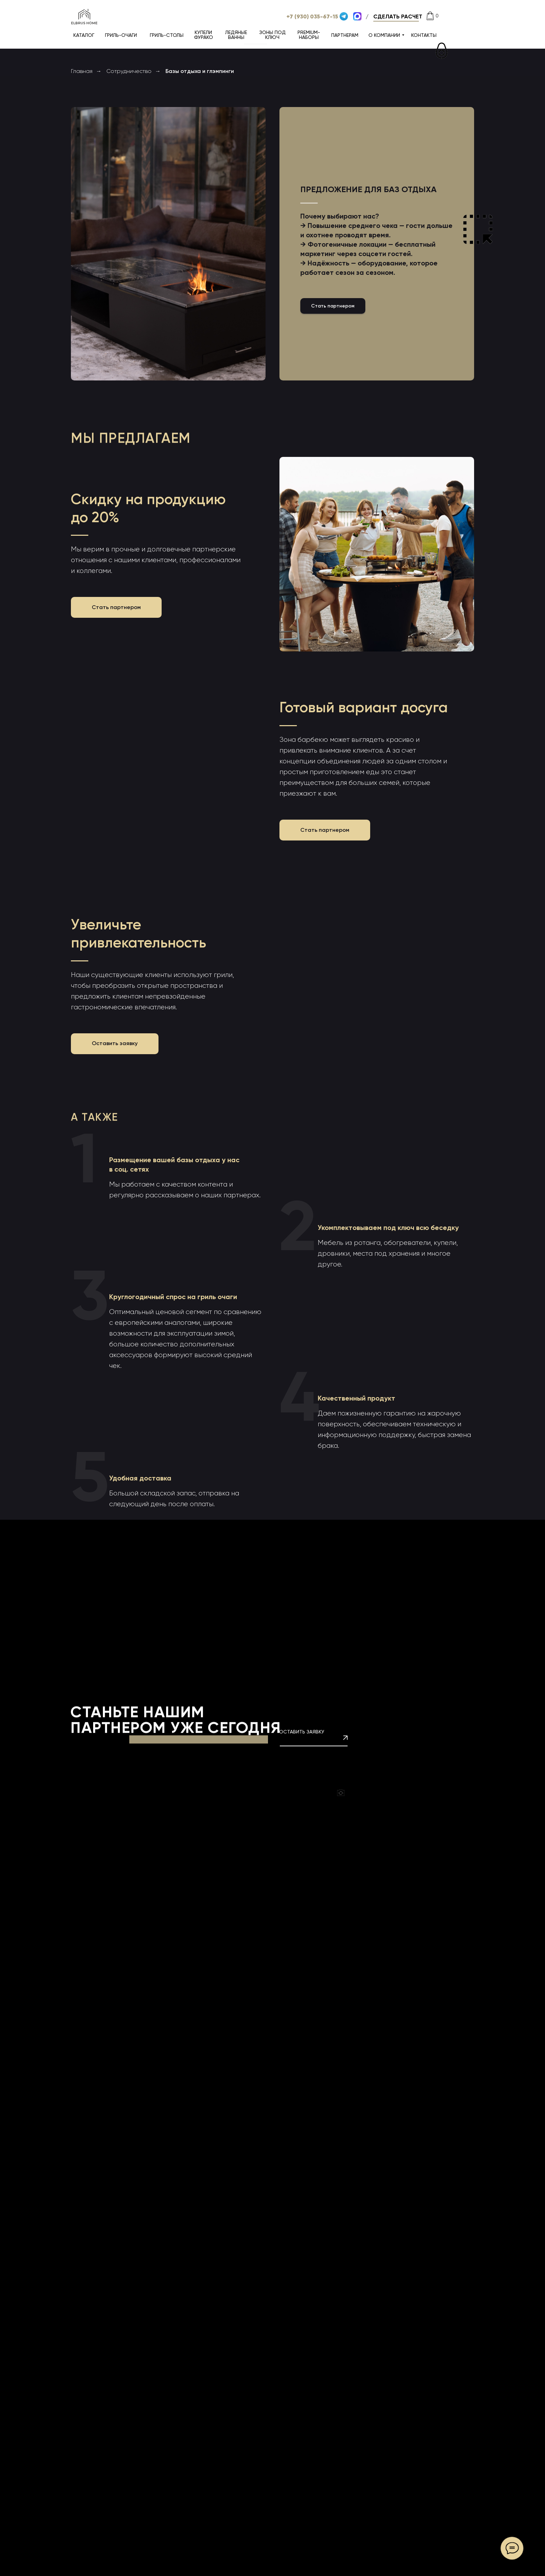  Describe the element at coordinates (478, 229) in the screenshot. I see `select or highlight an area` at that location.